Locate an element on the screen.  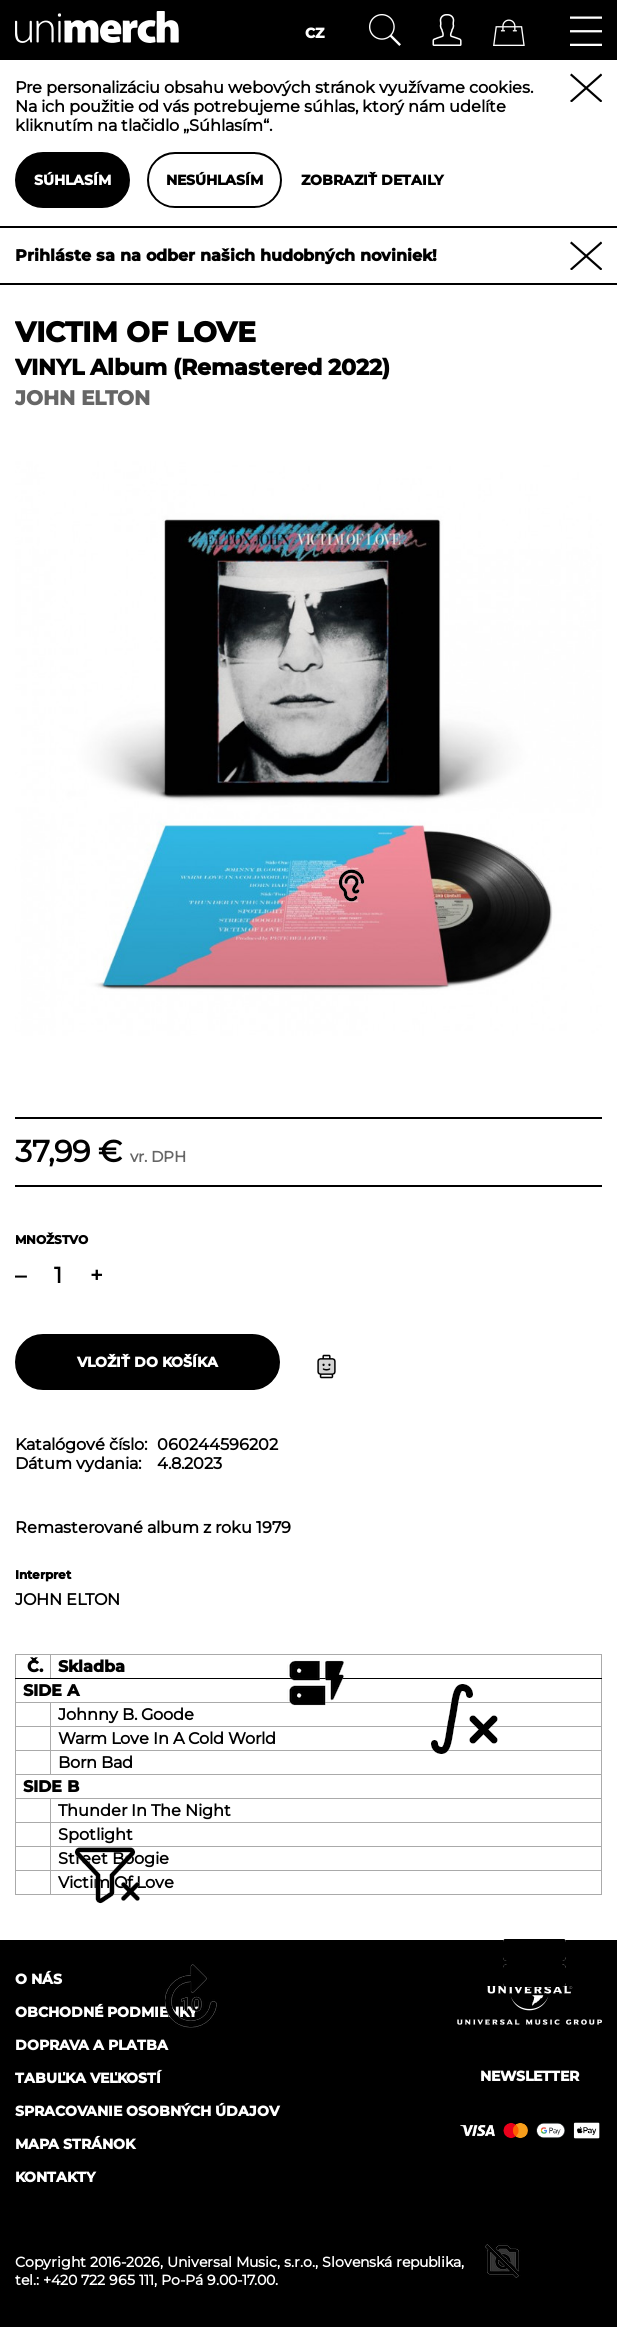
clear all active filters is located at coordinates (105, 1873).